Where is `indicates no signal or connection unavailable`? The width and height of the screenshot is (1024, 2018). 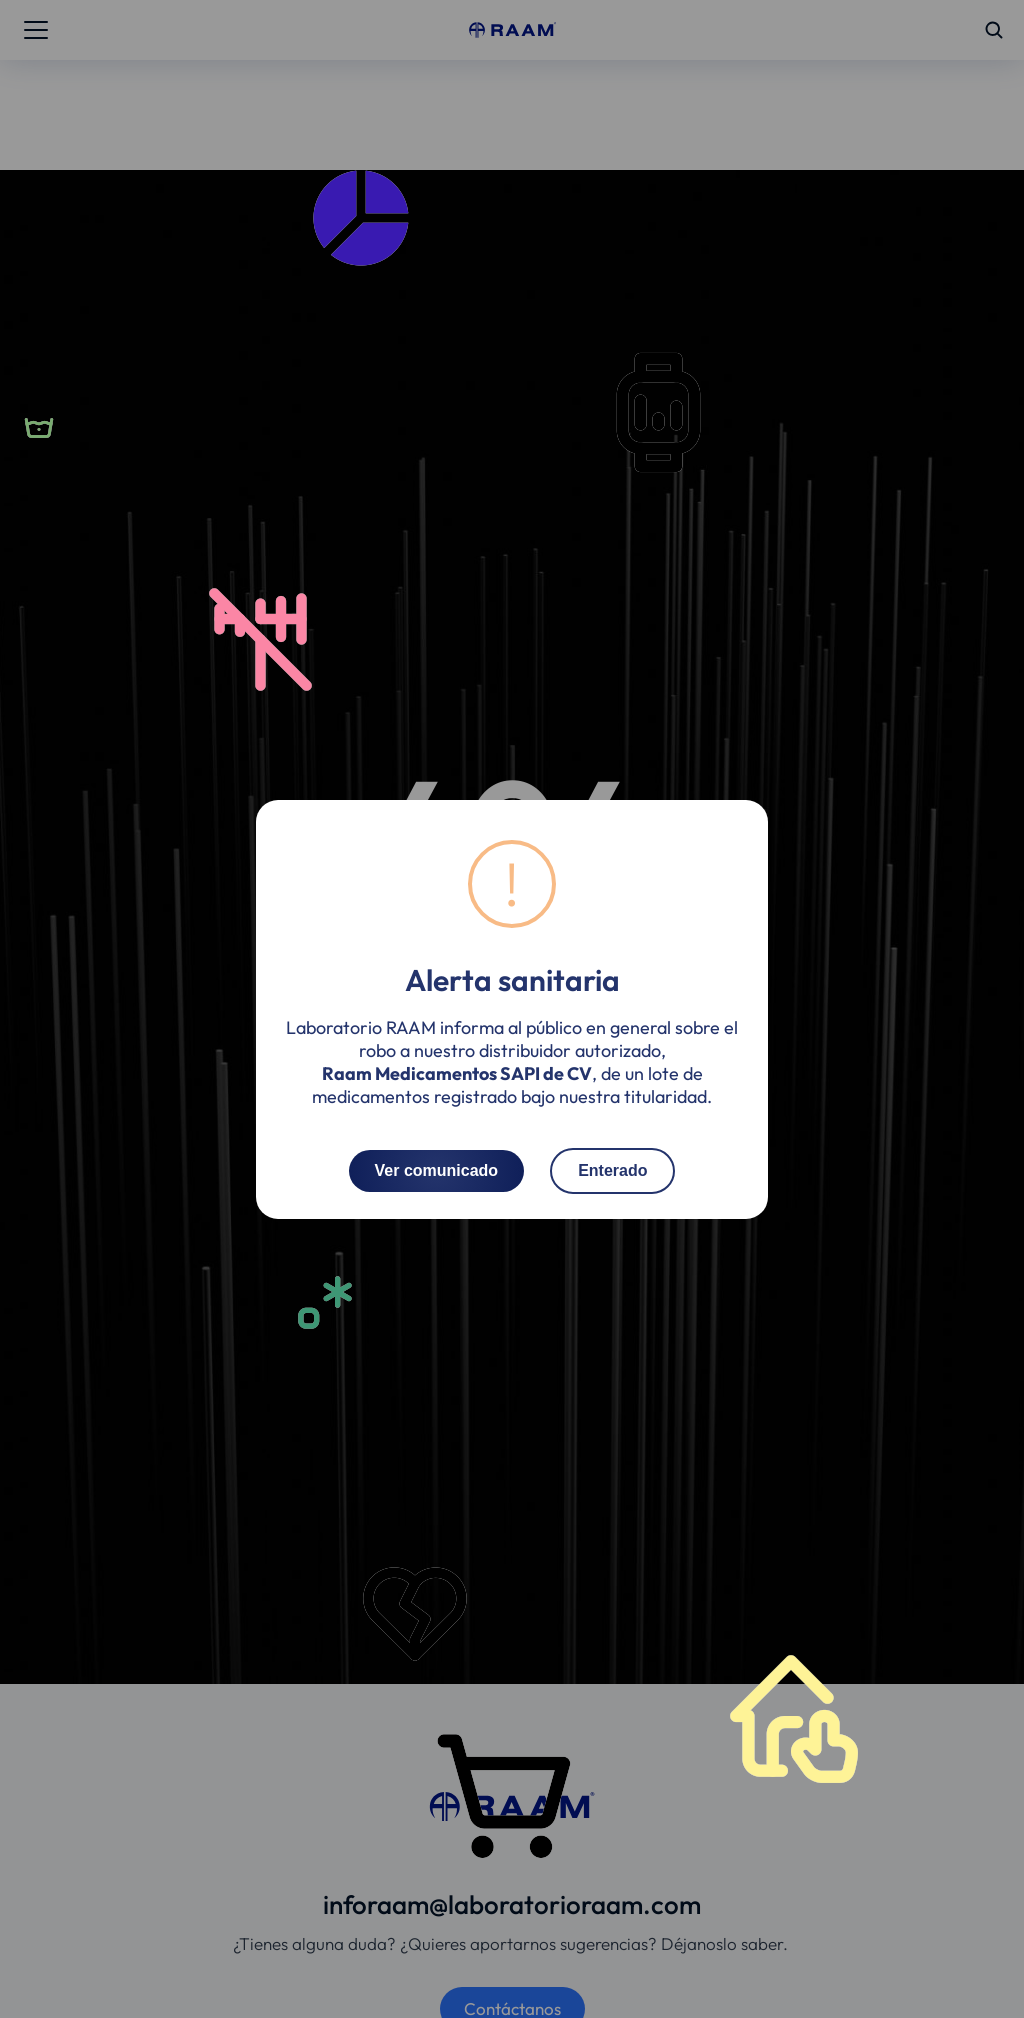 indicates no signal or connection unavailable is located at coordinates (260, 639).